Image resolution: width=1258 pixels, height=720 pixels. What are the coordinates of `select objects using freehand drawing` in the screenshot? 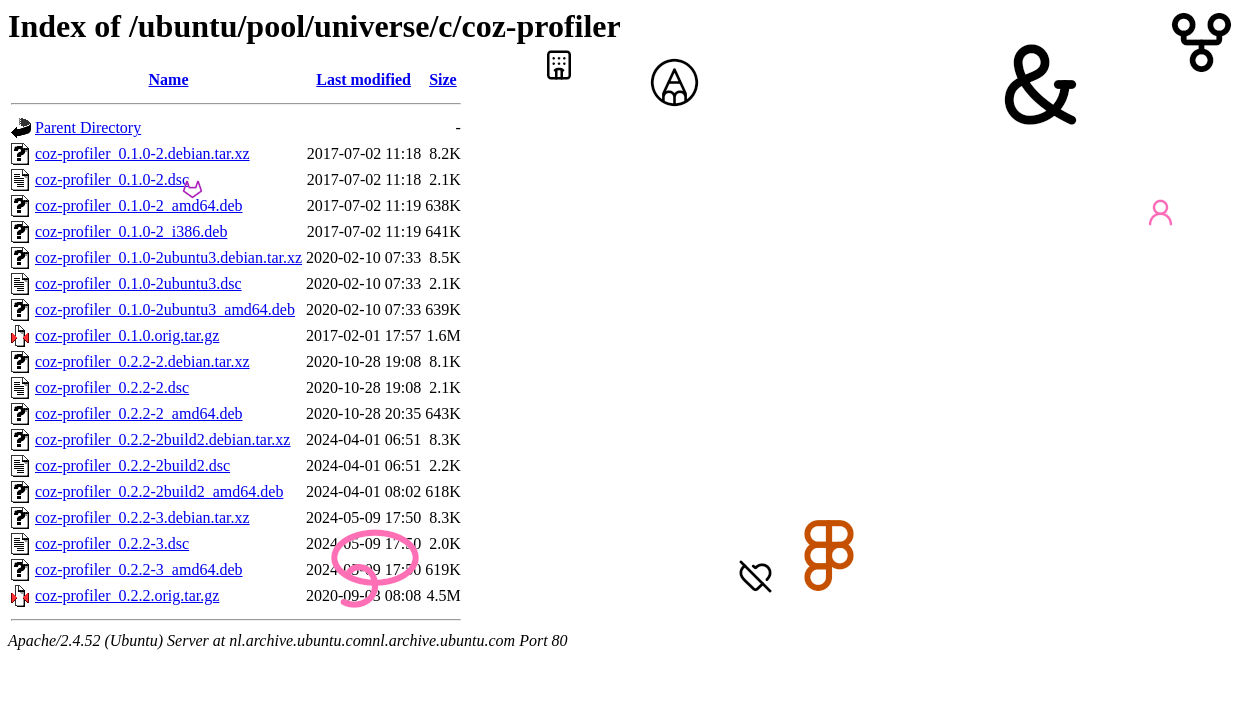 It's located at (375, 564).